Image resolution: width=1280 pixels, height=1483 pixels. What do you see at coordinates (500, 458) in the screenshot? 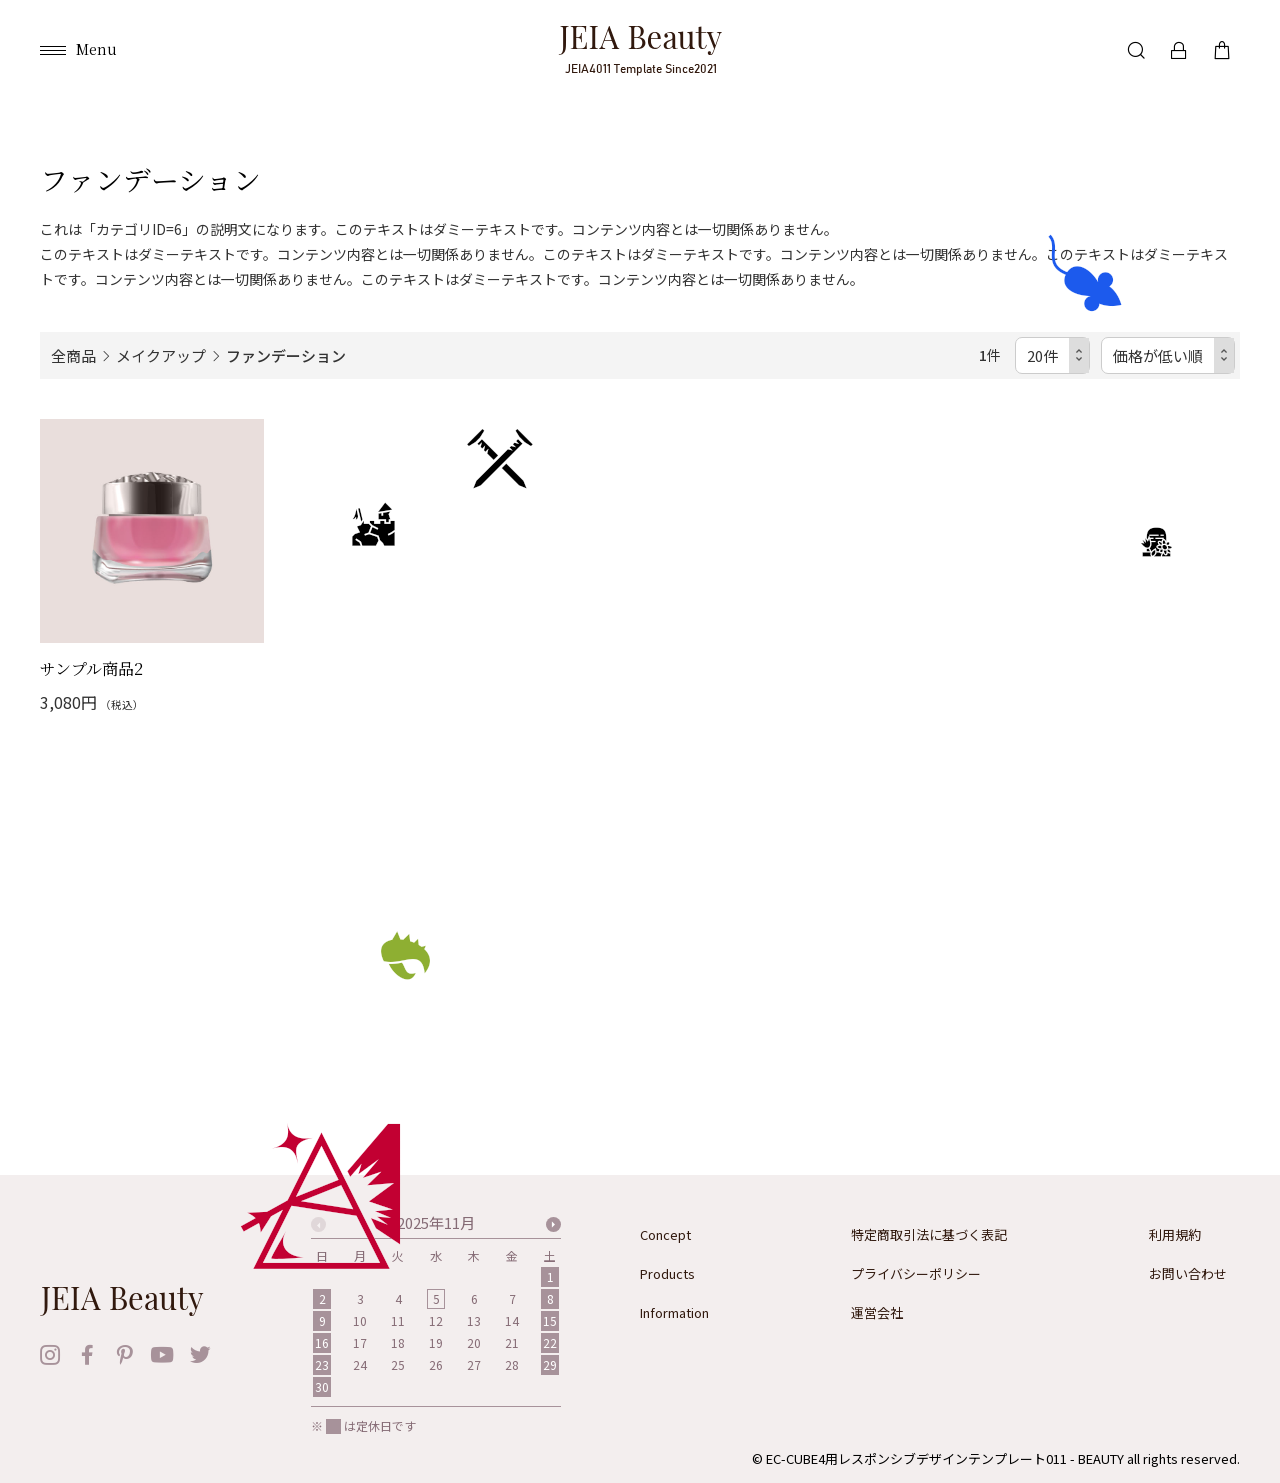
I see `crafting or construction materials in a game inventory` at bounding box center [500, 458].